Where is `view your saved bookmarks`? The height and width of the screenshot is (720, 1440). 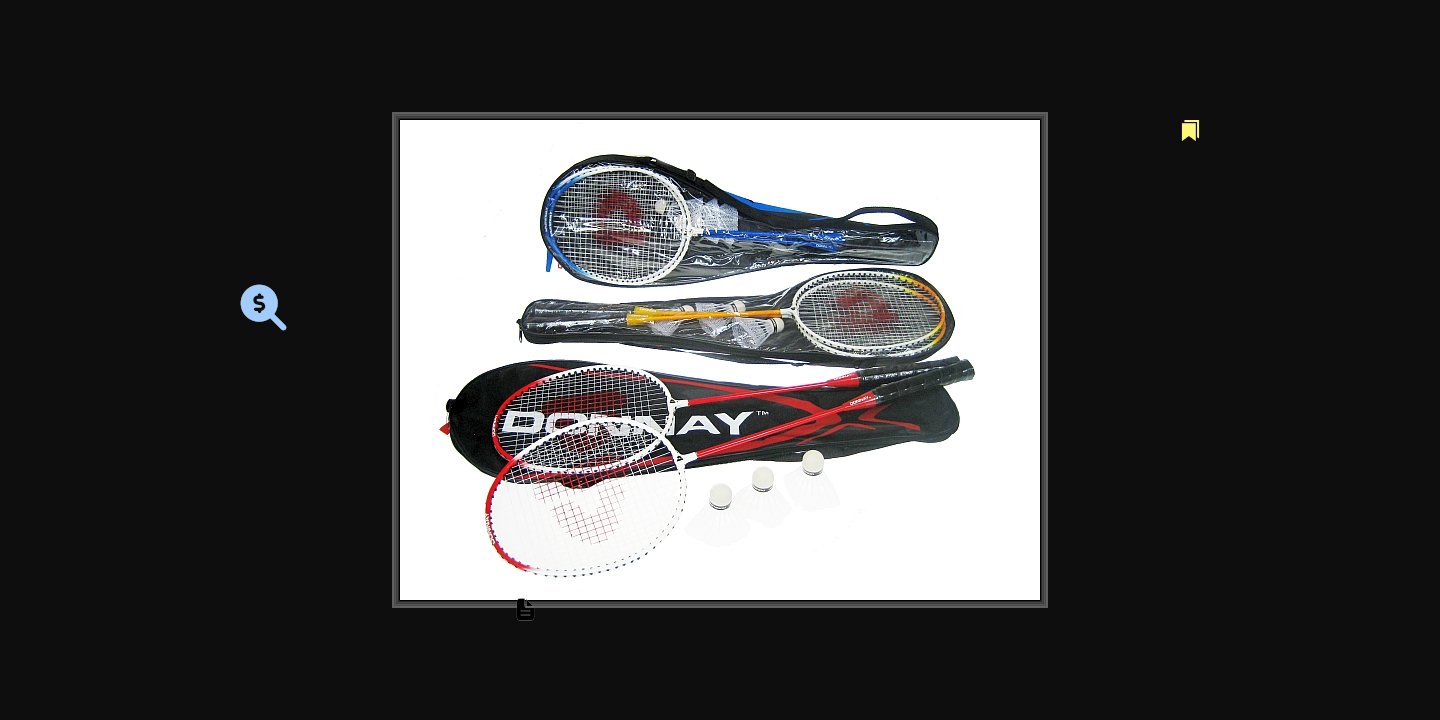
view your saved bookmarks is located at coordinates (1190, 130).